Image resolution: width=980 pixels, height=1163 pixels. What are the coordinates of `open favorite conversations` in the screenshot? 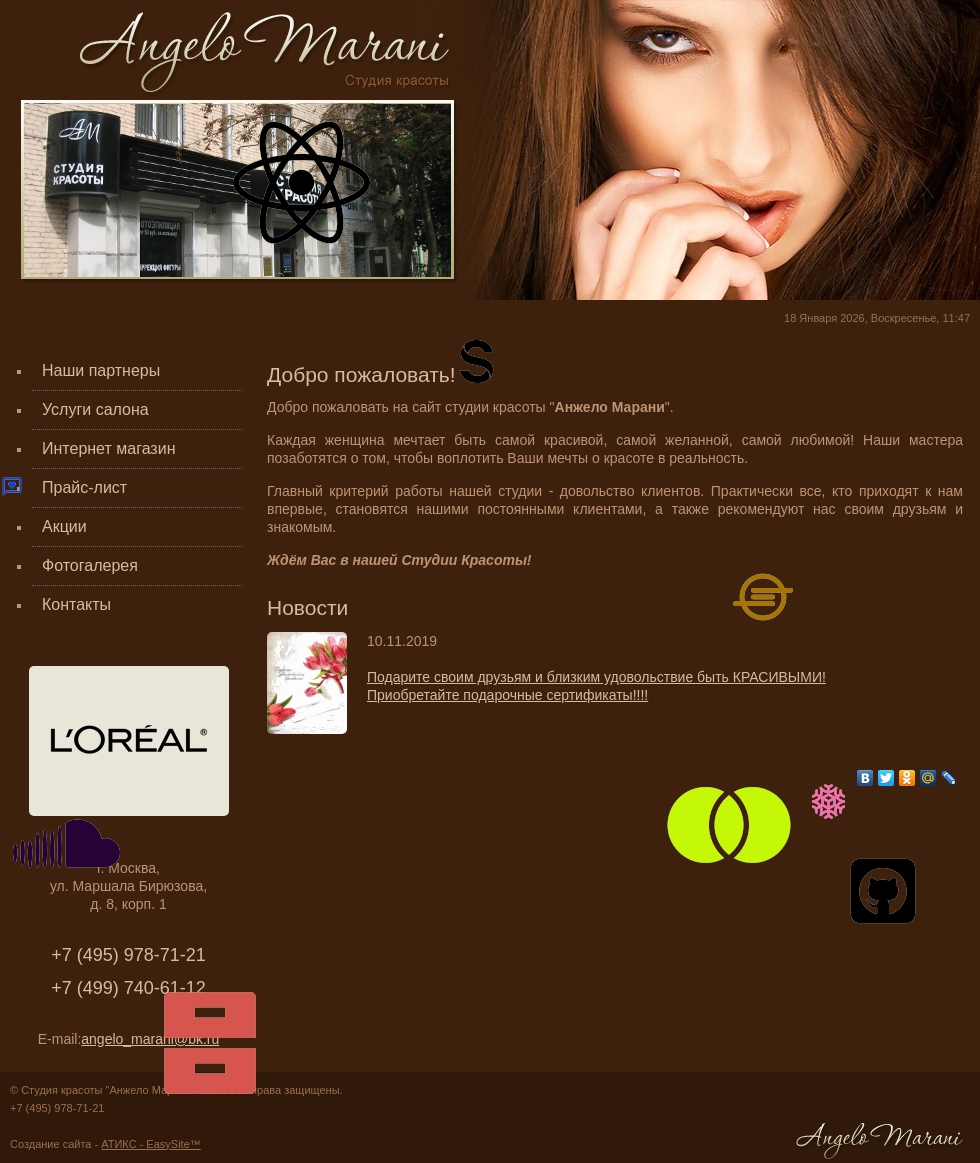 It's located at (12, 486).